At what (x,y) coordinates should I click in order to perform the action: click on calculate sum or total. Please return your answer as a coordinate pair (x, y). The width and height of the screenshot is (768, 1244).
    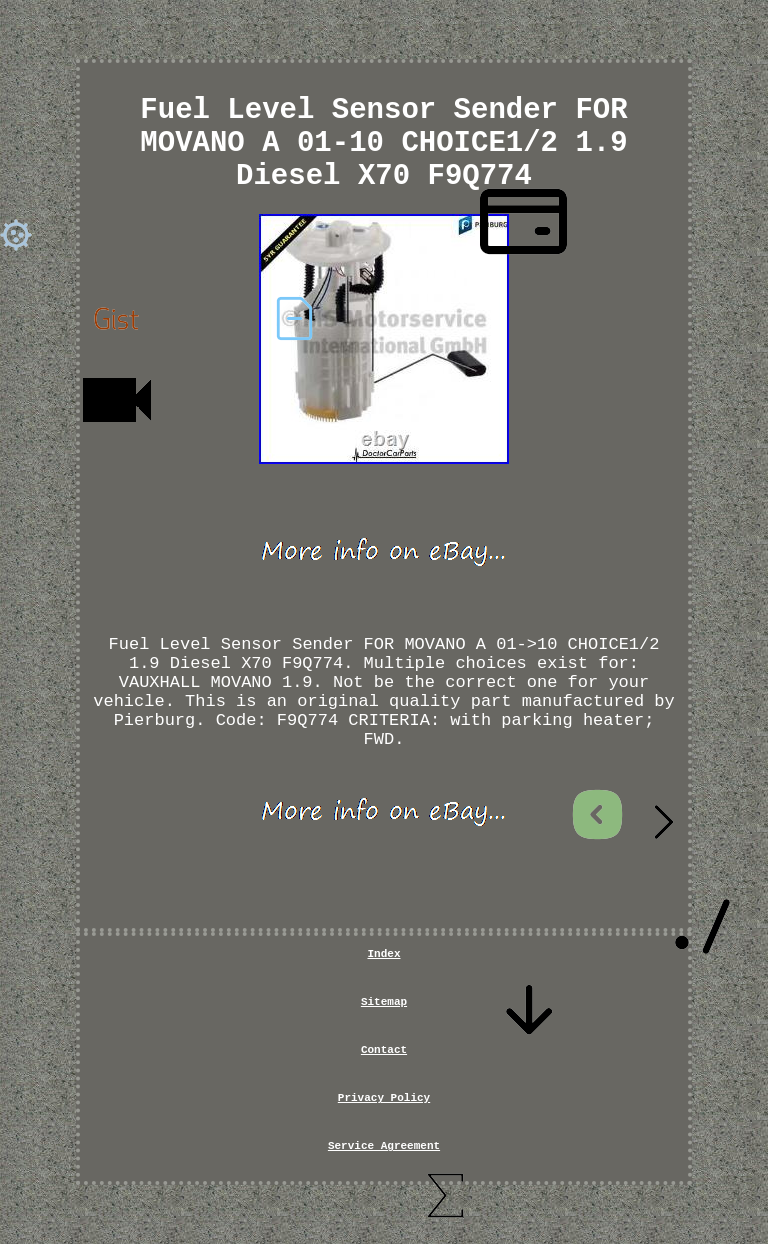
    Looking at the image, I should click on (445, 1195).